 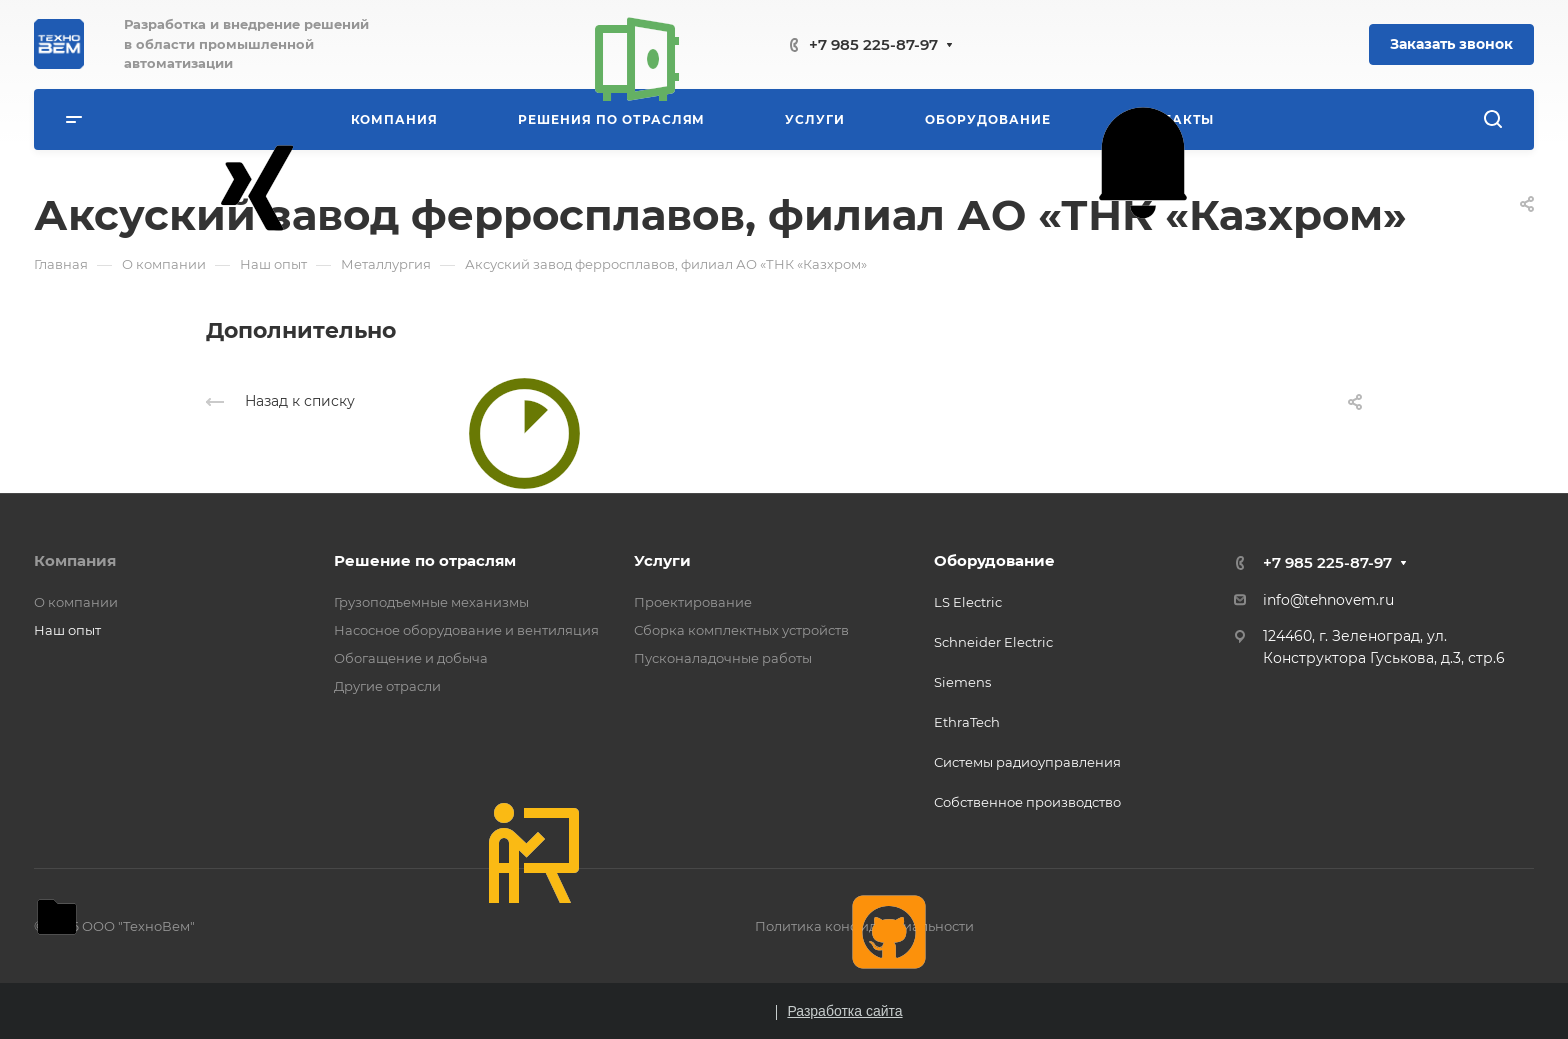 I want to click on open file folder, so click(x=57, y=917).